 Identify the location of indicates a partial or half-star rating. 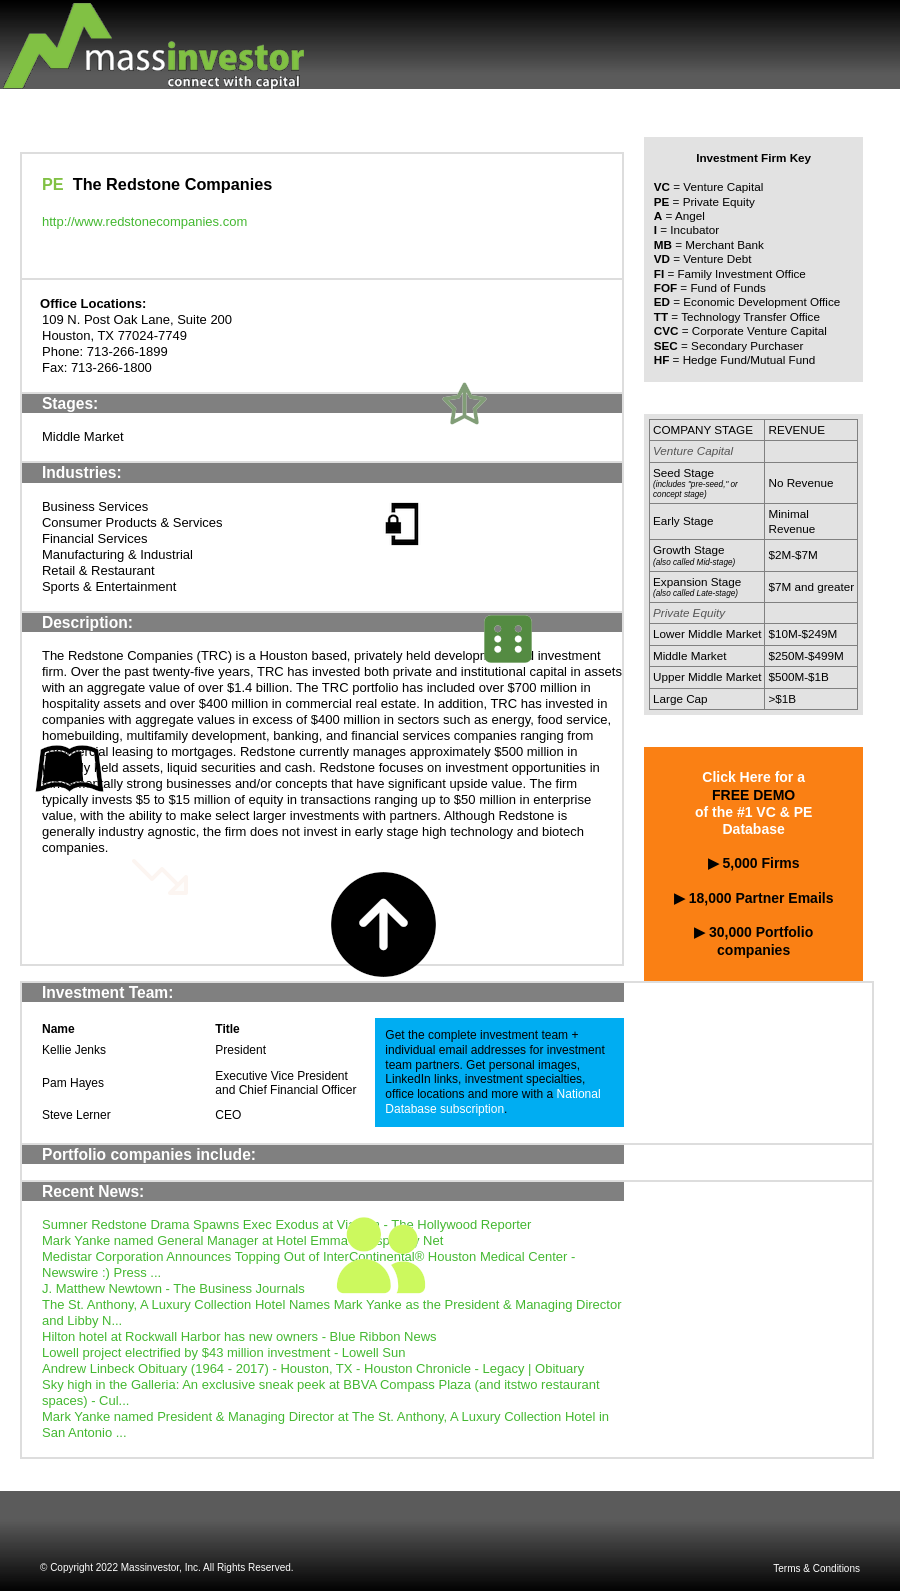
(464, 405).